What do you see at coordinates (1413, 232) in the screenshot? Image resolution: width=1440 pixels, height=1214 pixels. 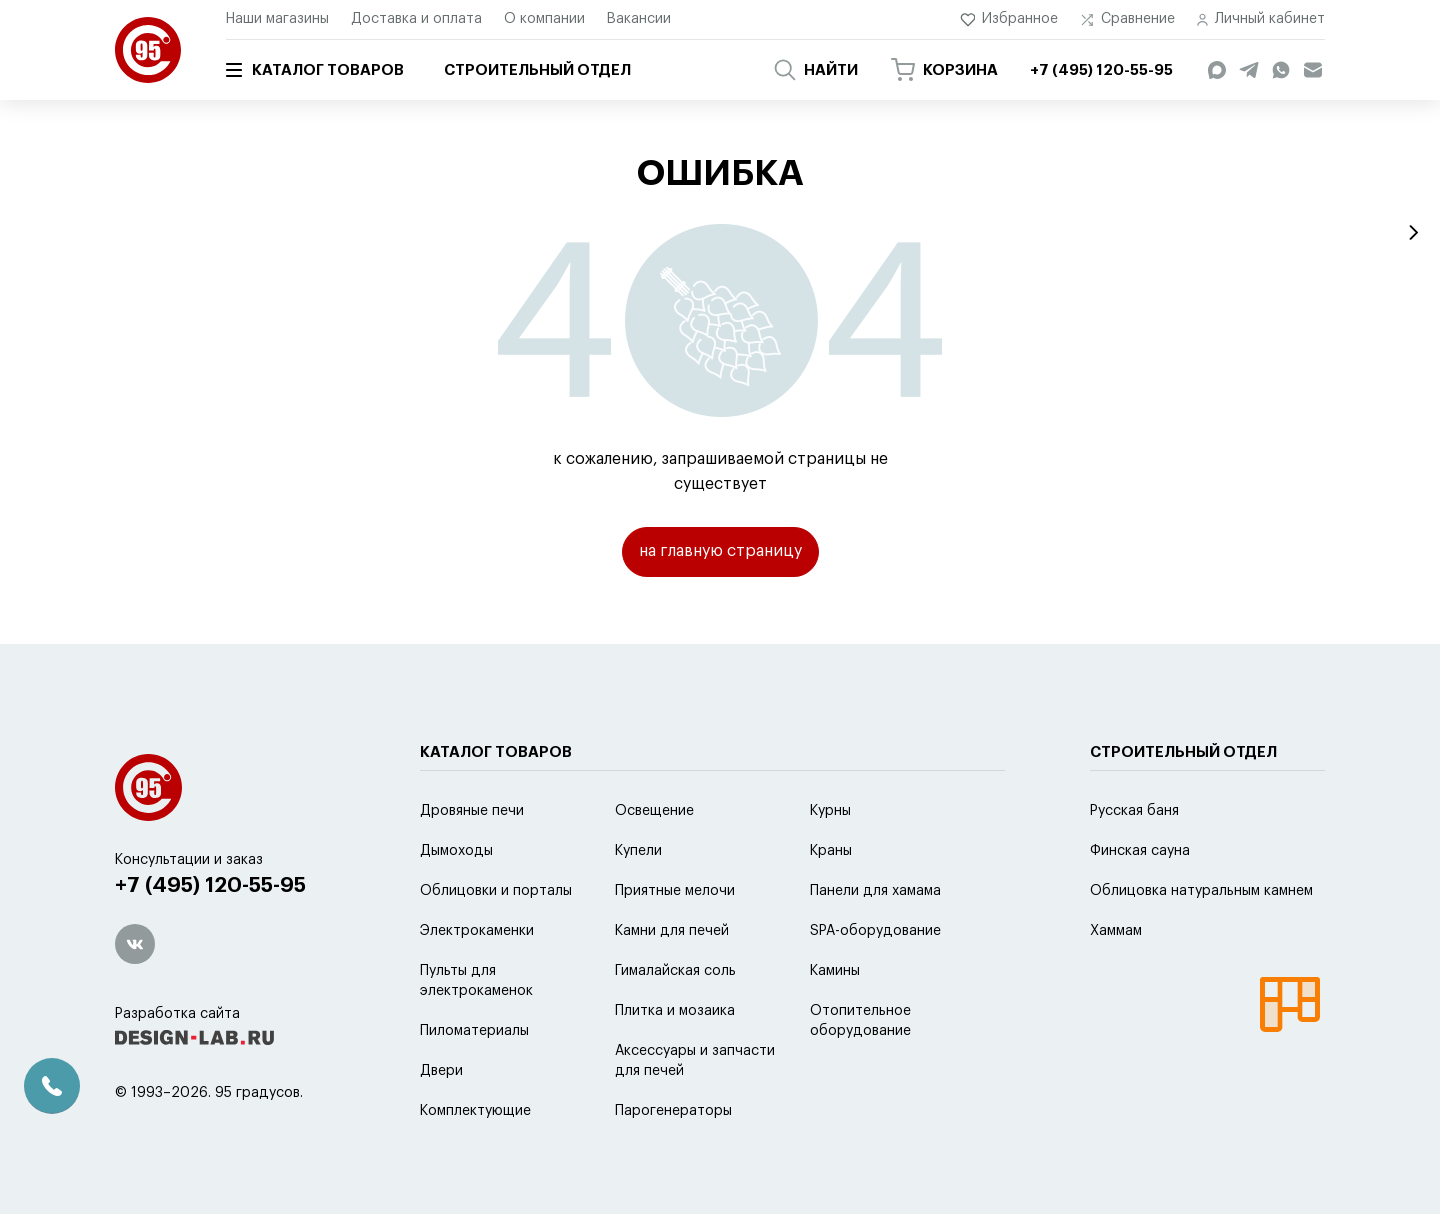 I see `navigate to the next item or screen` at bounding box center [1413, 232].